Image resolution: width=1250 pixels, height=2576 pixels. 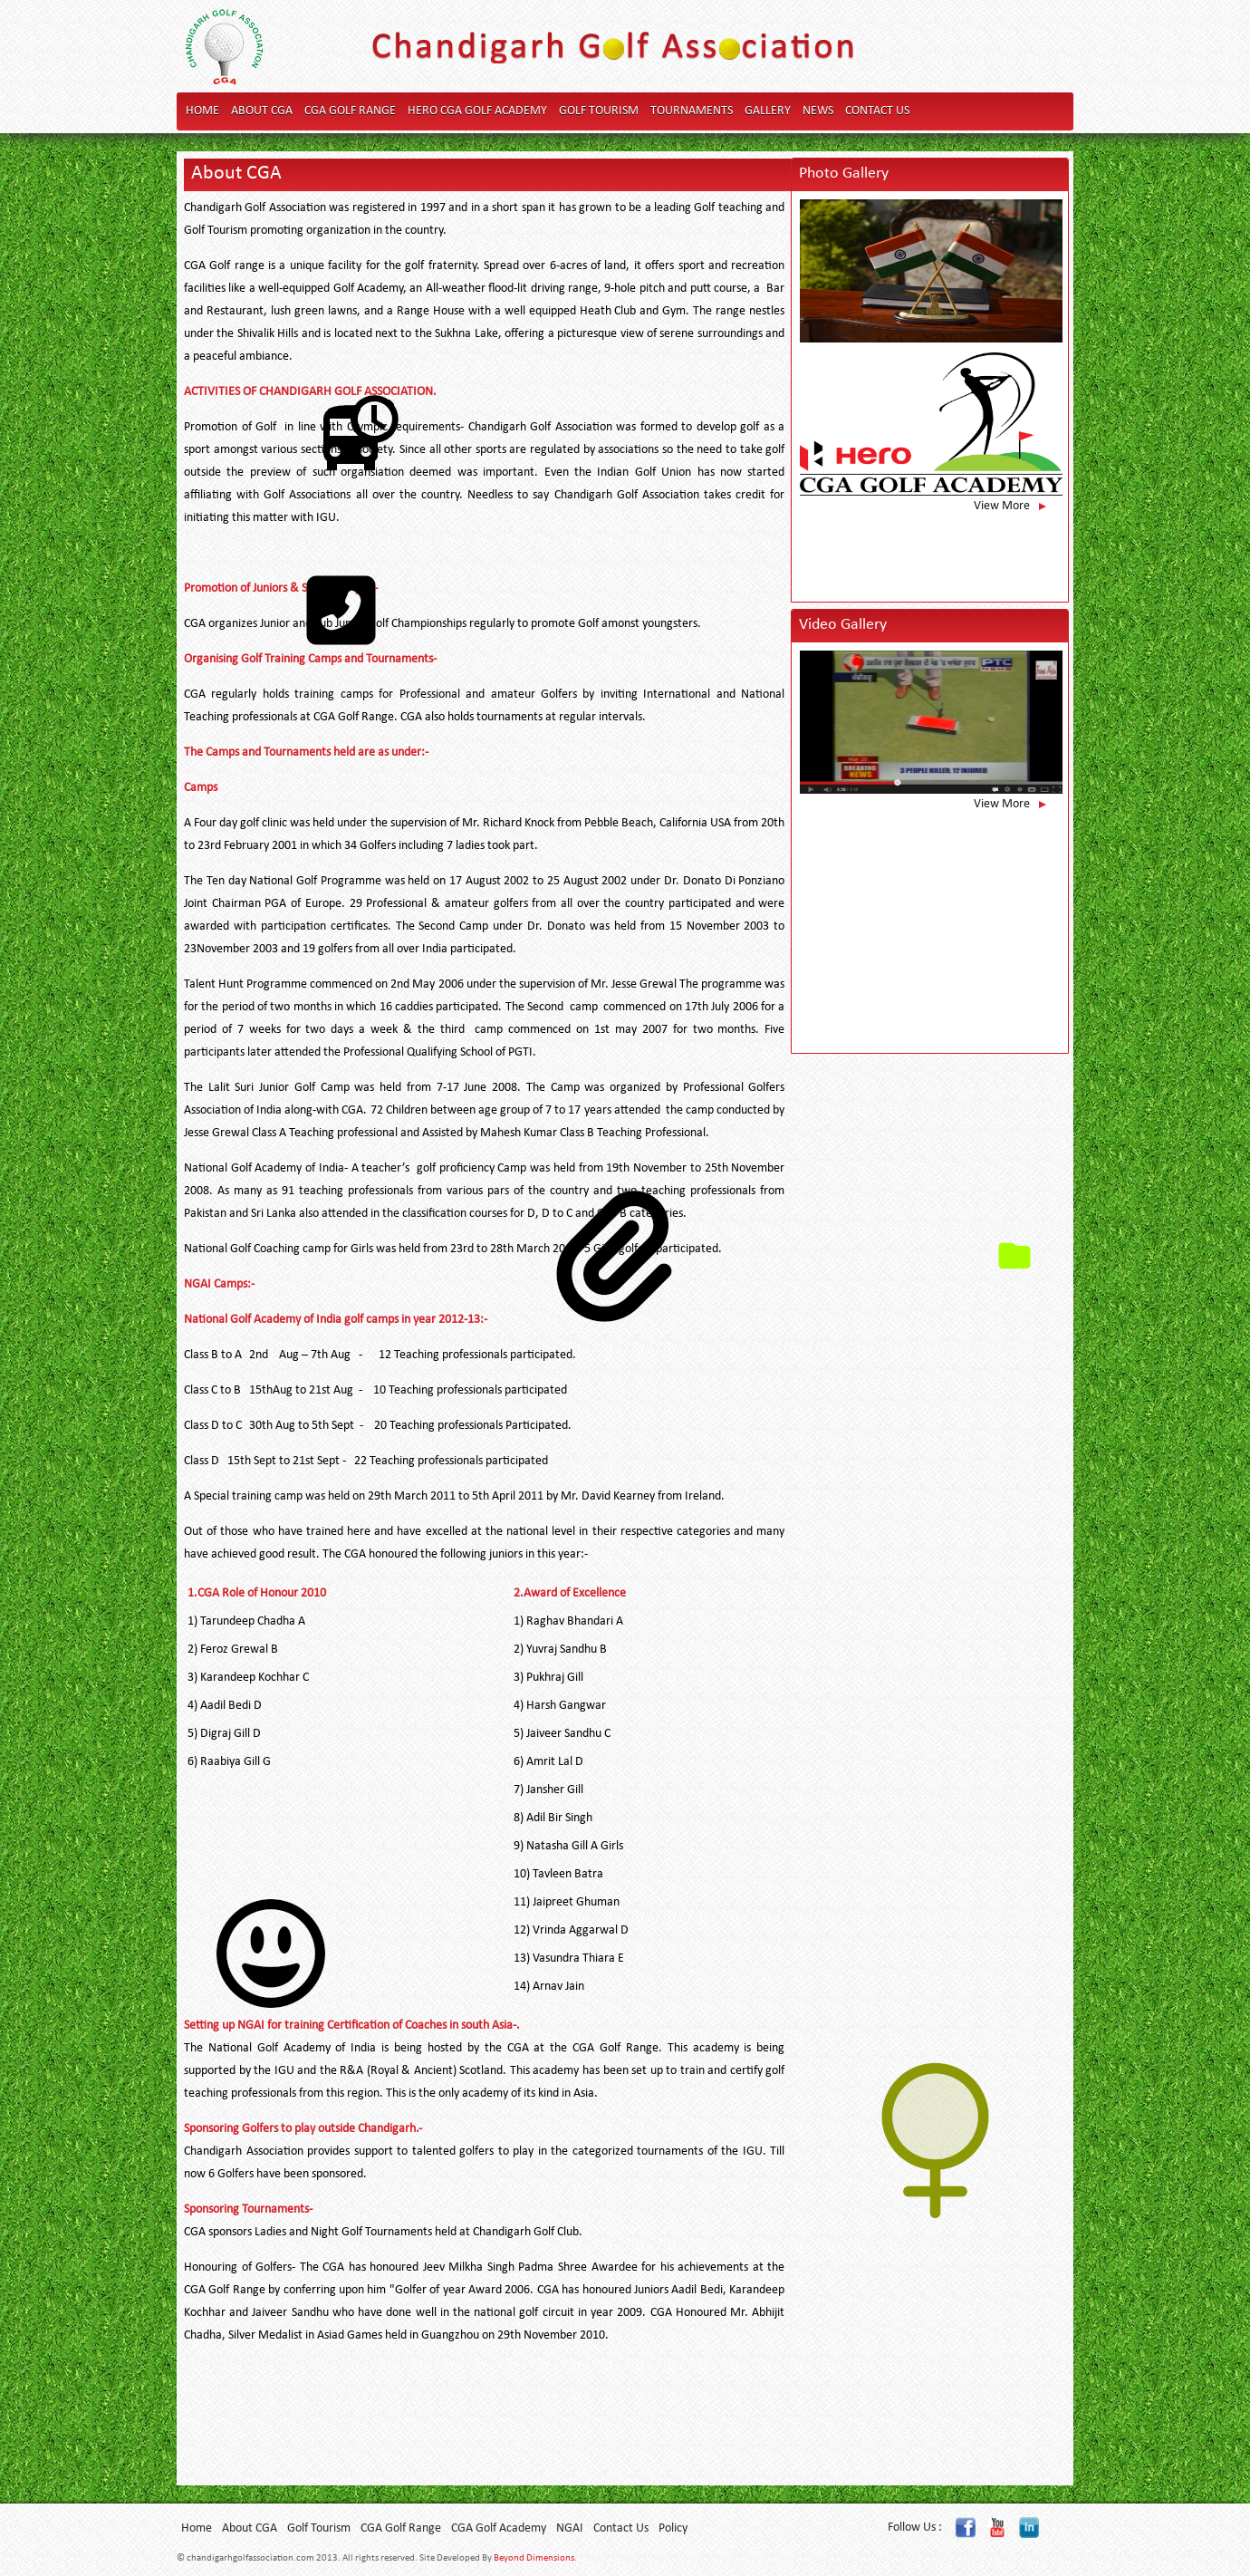 I want to click on attach a file to your message, so click(x=617, y=1259).